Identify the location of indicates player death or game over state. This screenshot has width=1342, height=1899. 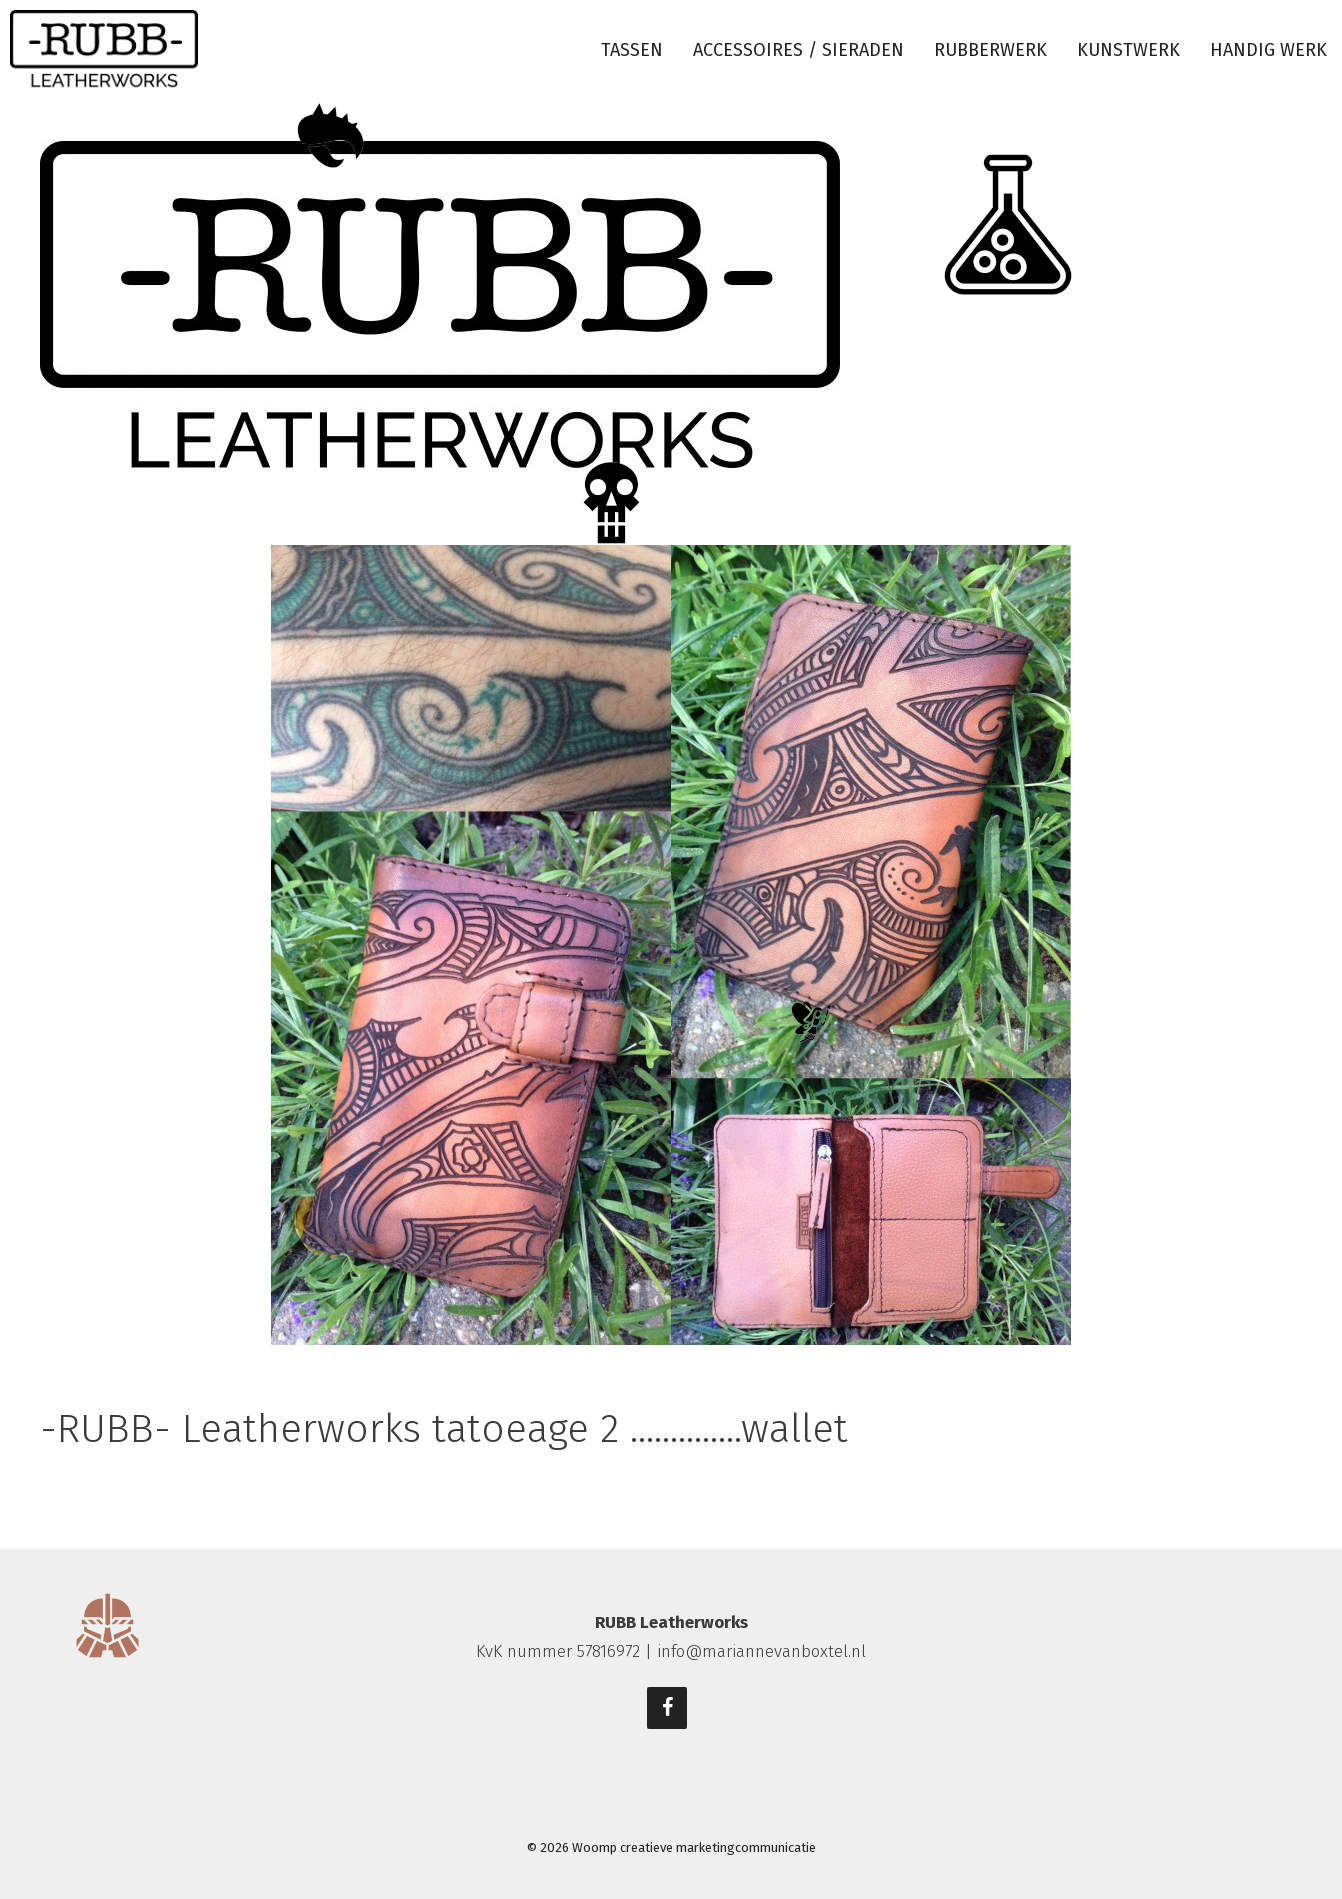
(611, 502).